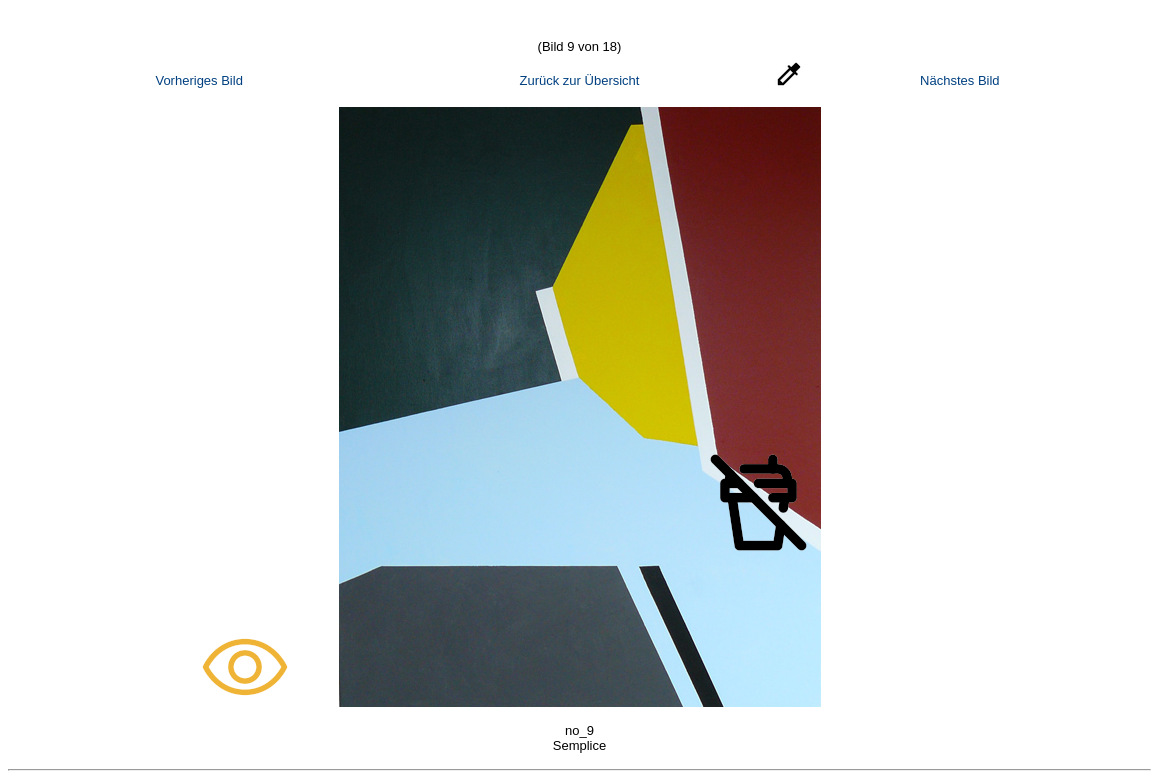 The width and height of the screenshot is (1159, 779). What do you see at coordinates (758, 502) in the screenshot?
I see `no beverages allowed` at bounding box center [758, 502].